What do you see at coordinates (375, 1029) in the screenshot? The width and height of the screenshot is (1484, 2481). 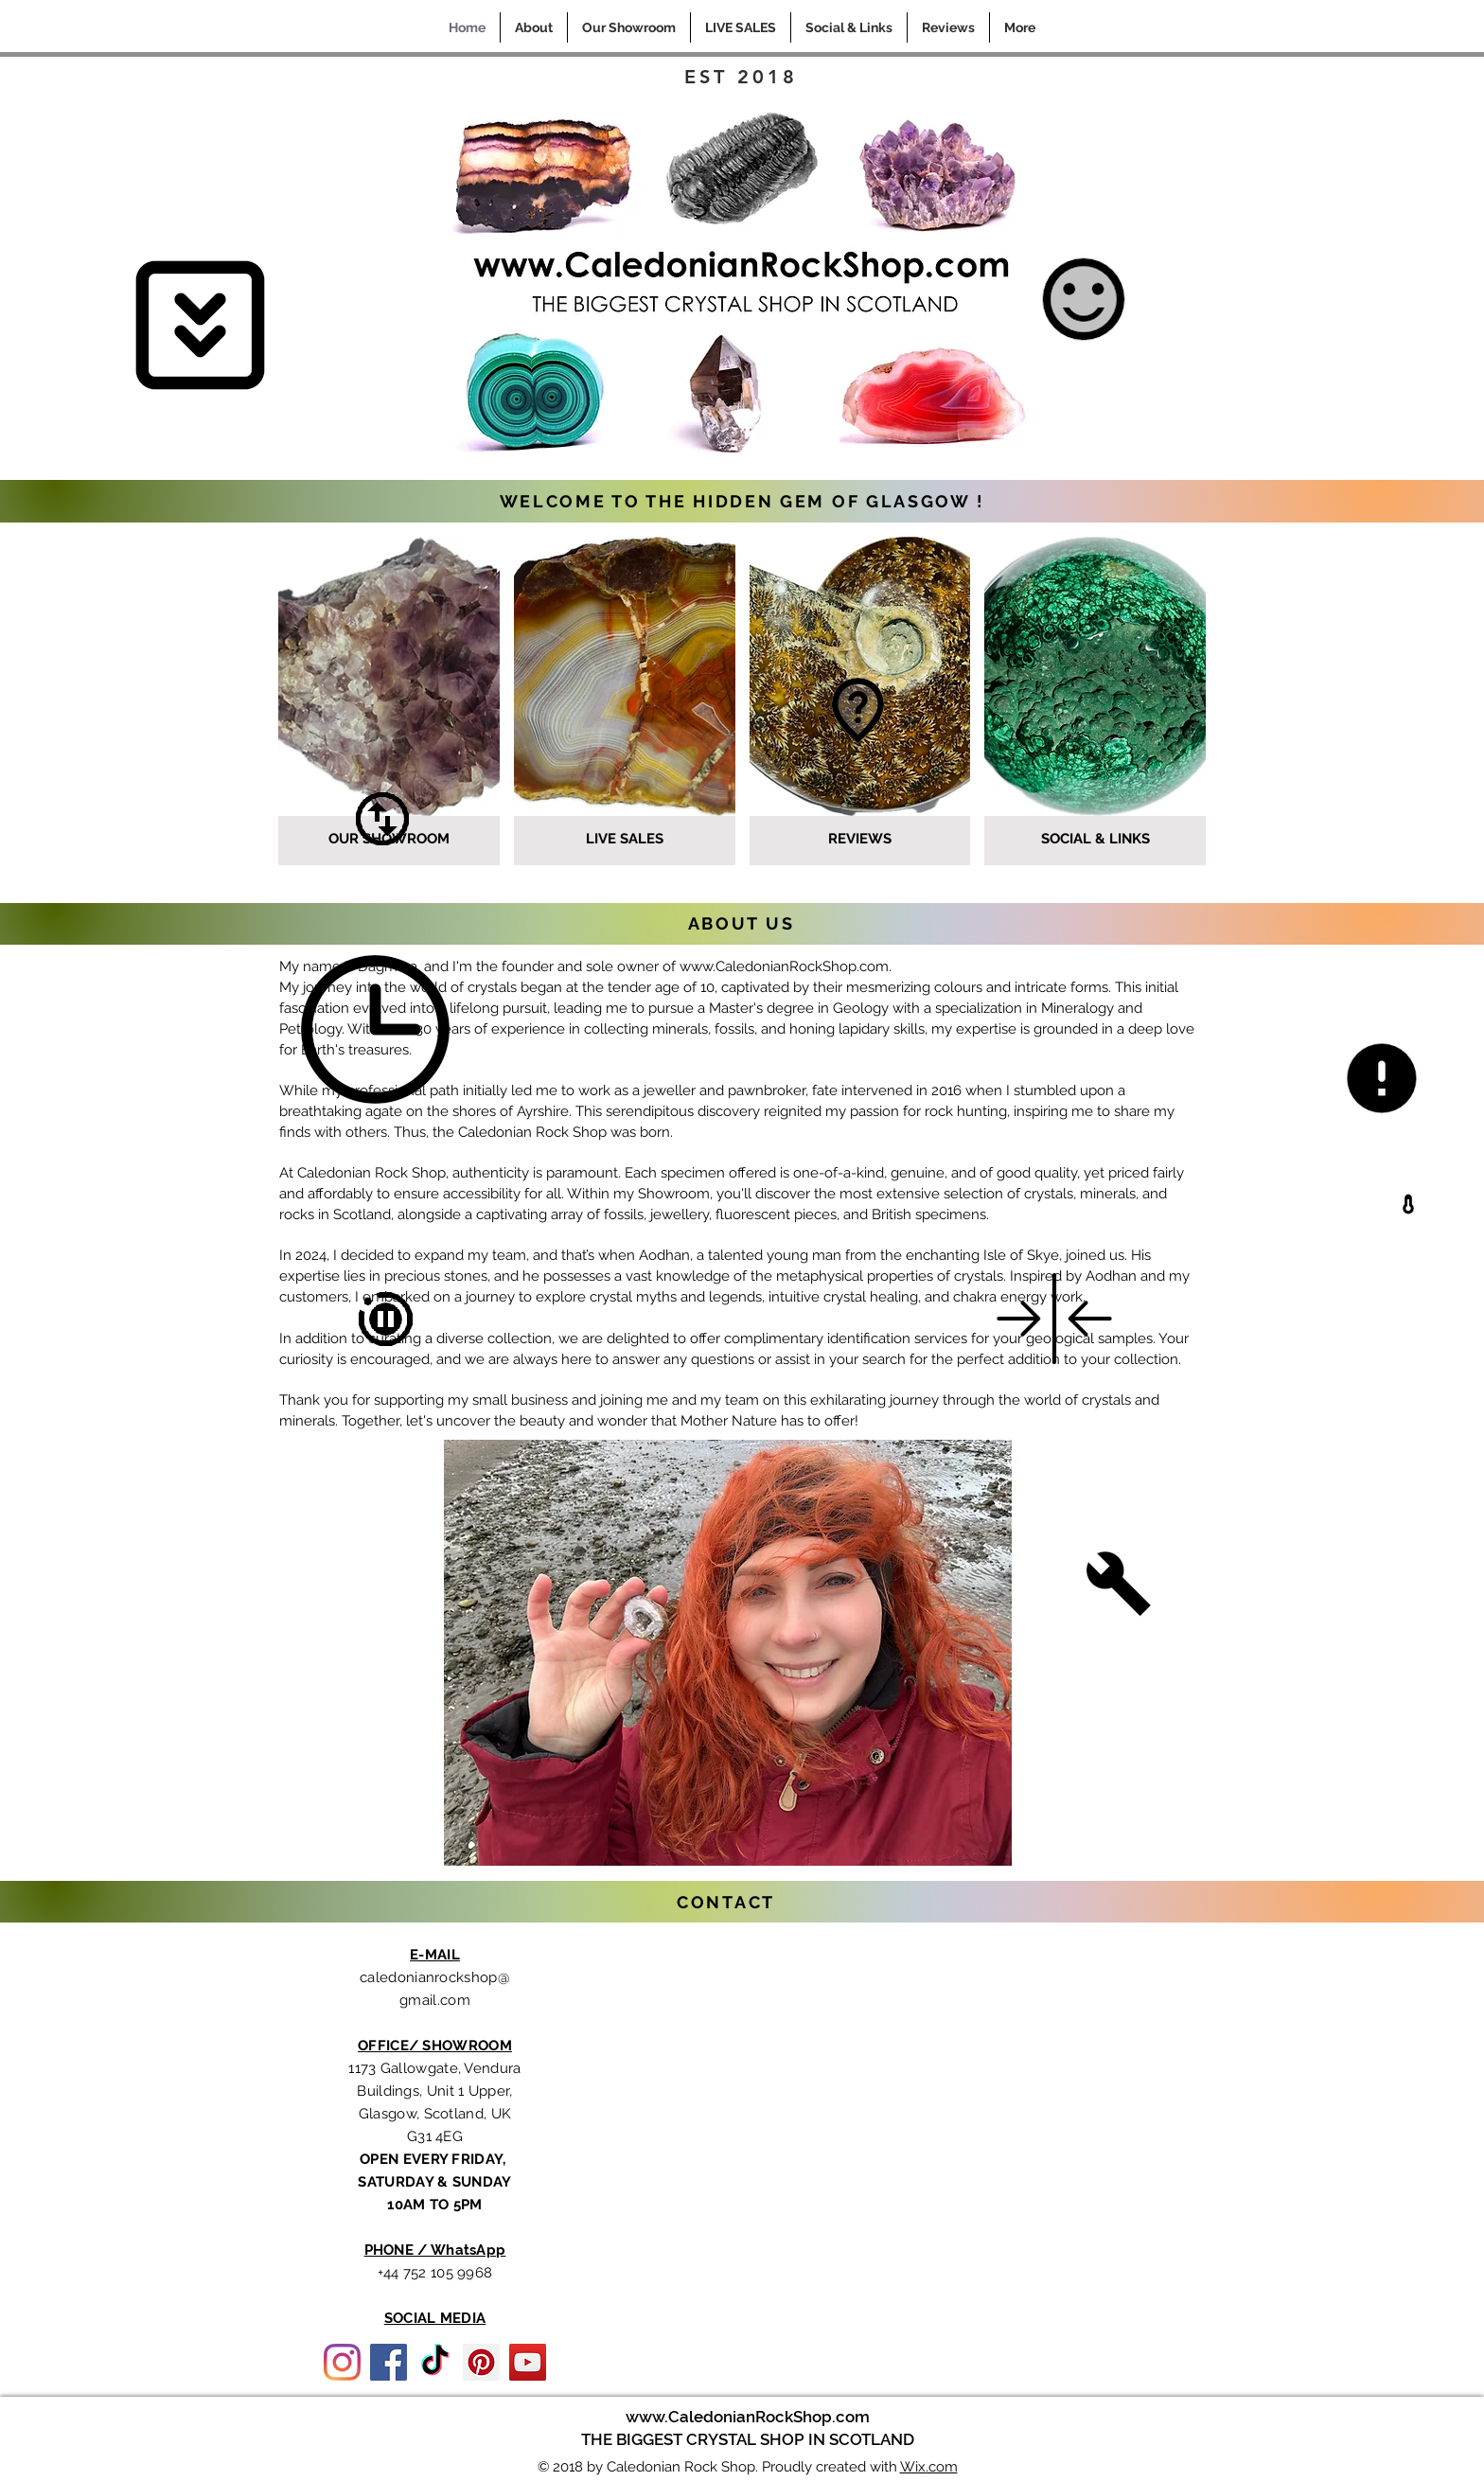 I see `view time or clock settings` at bounding box center [375, 1029].